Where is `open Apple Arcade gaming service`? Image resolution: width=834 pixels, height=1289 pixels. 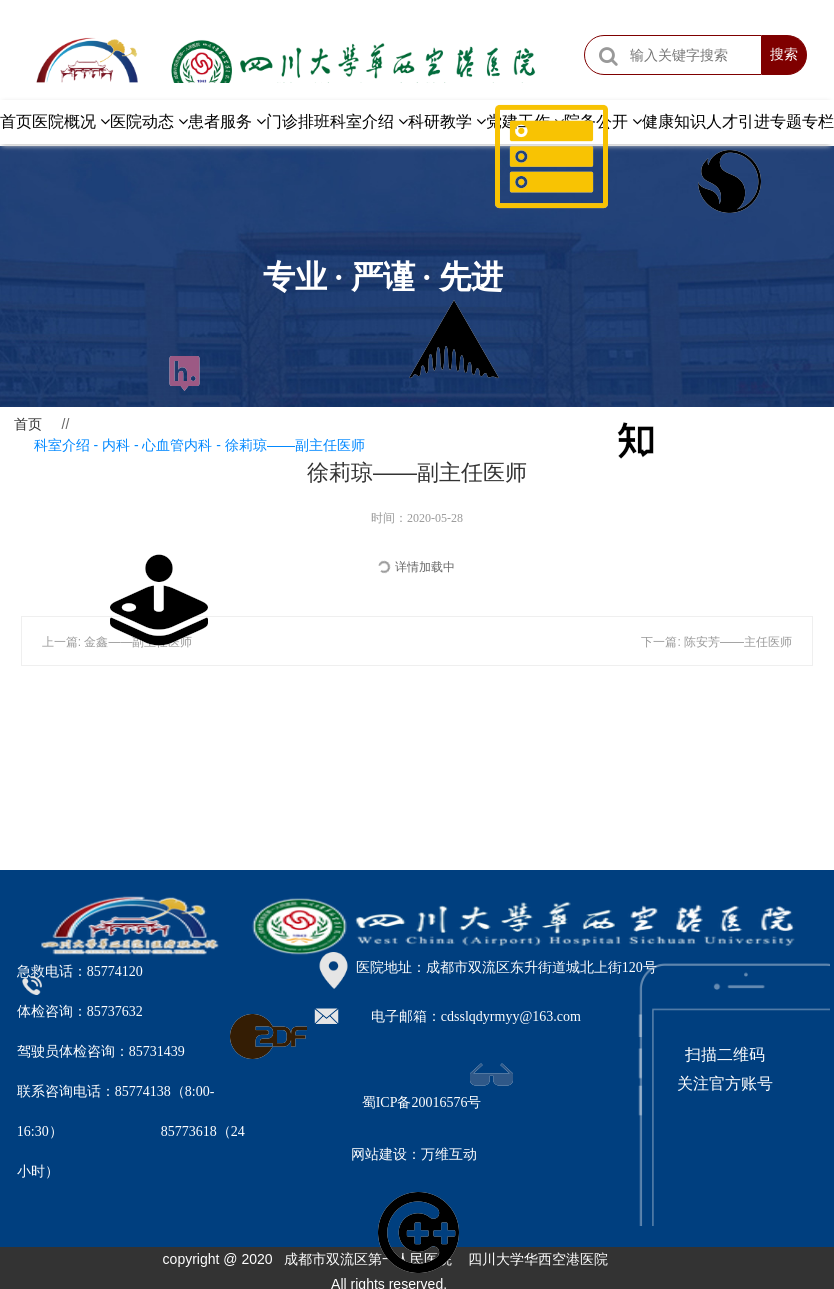
open Apple Arcade gaming service is located at coordinates (159, 600).